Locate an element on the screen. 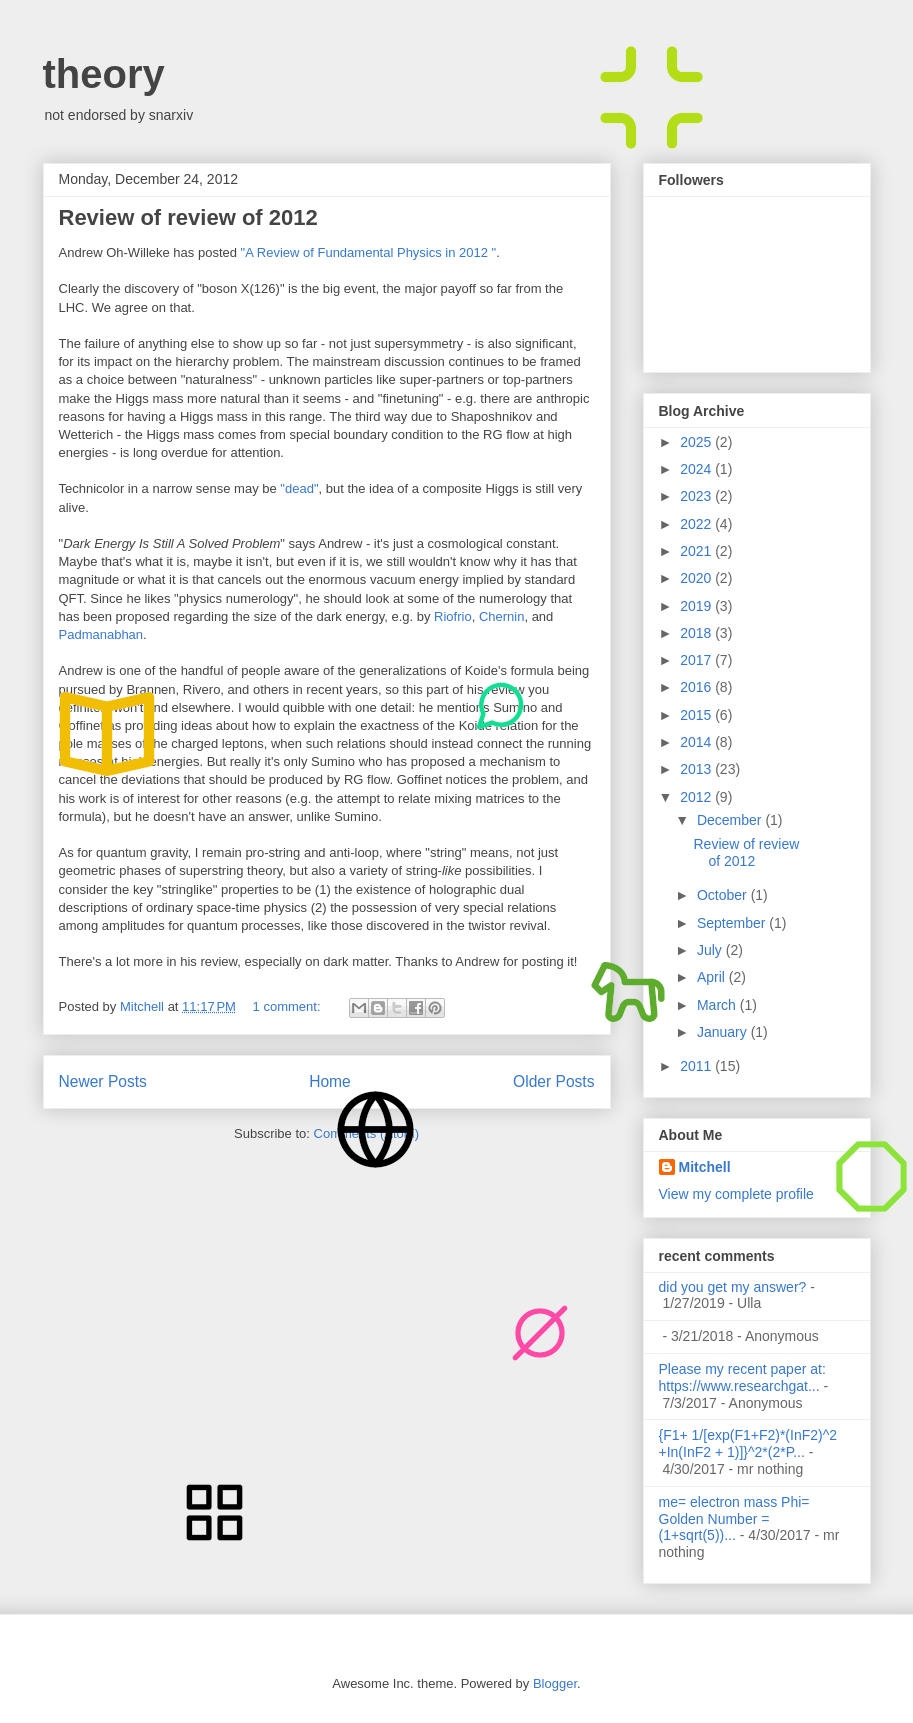 This screenshot has width=913, height=1723. view items in grid layout is located at coordinates (214, 1512).